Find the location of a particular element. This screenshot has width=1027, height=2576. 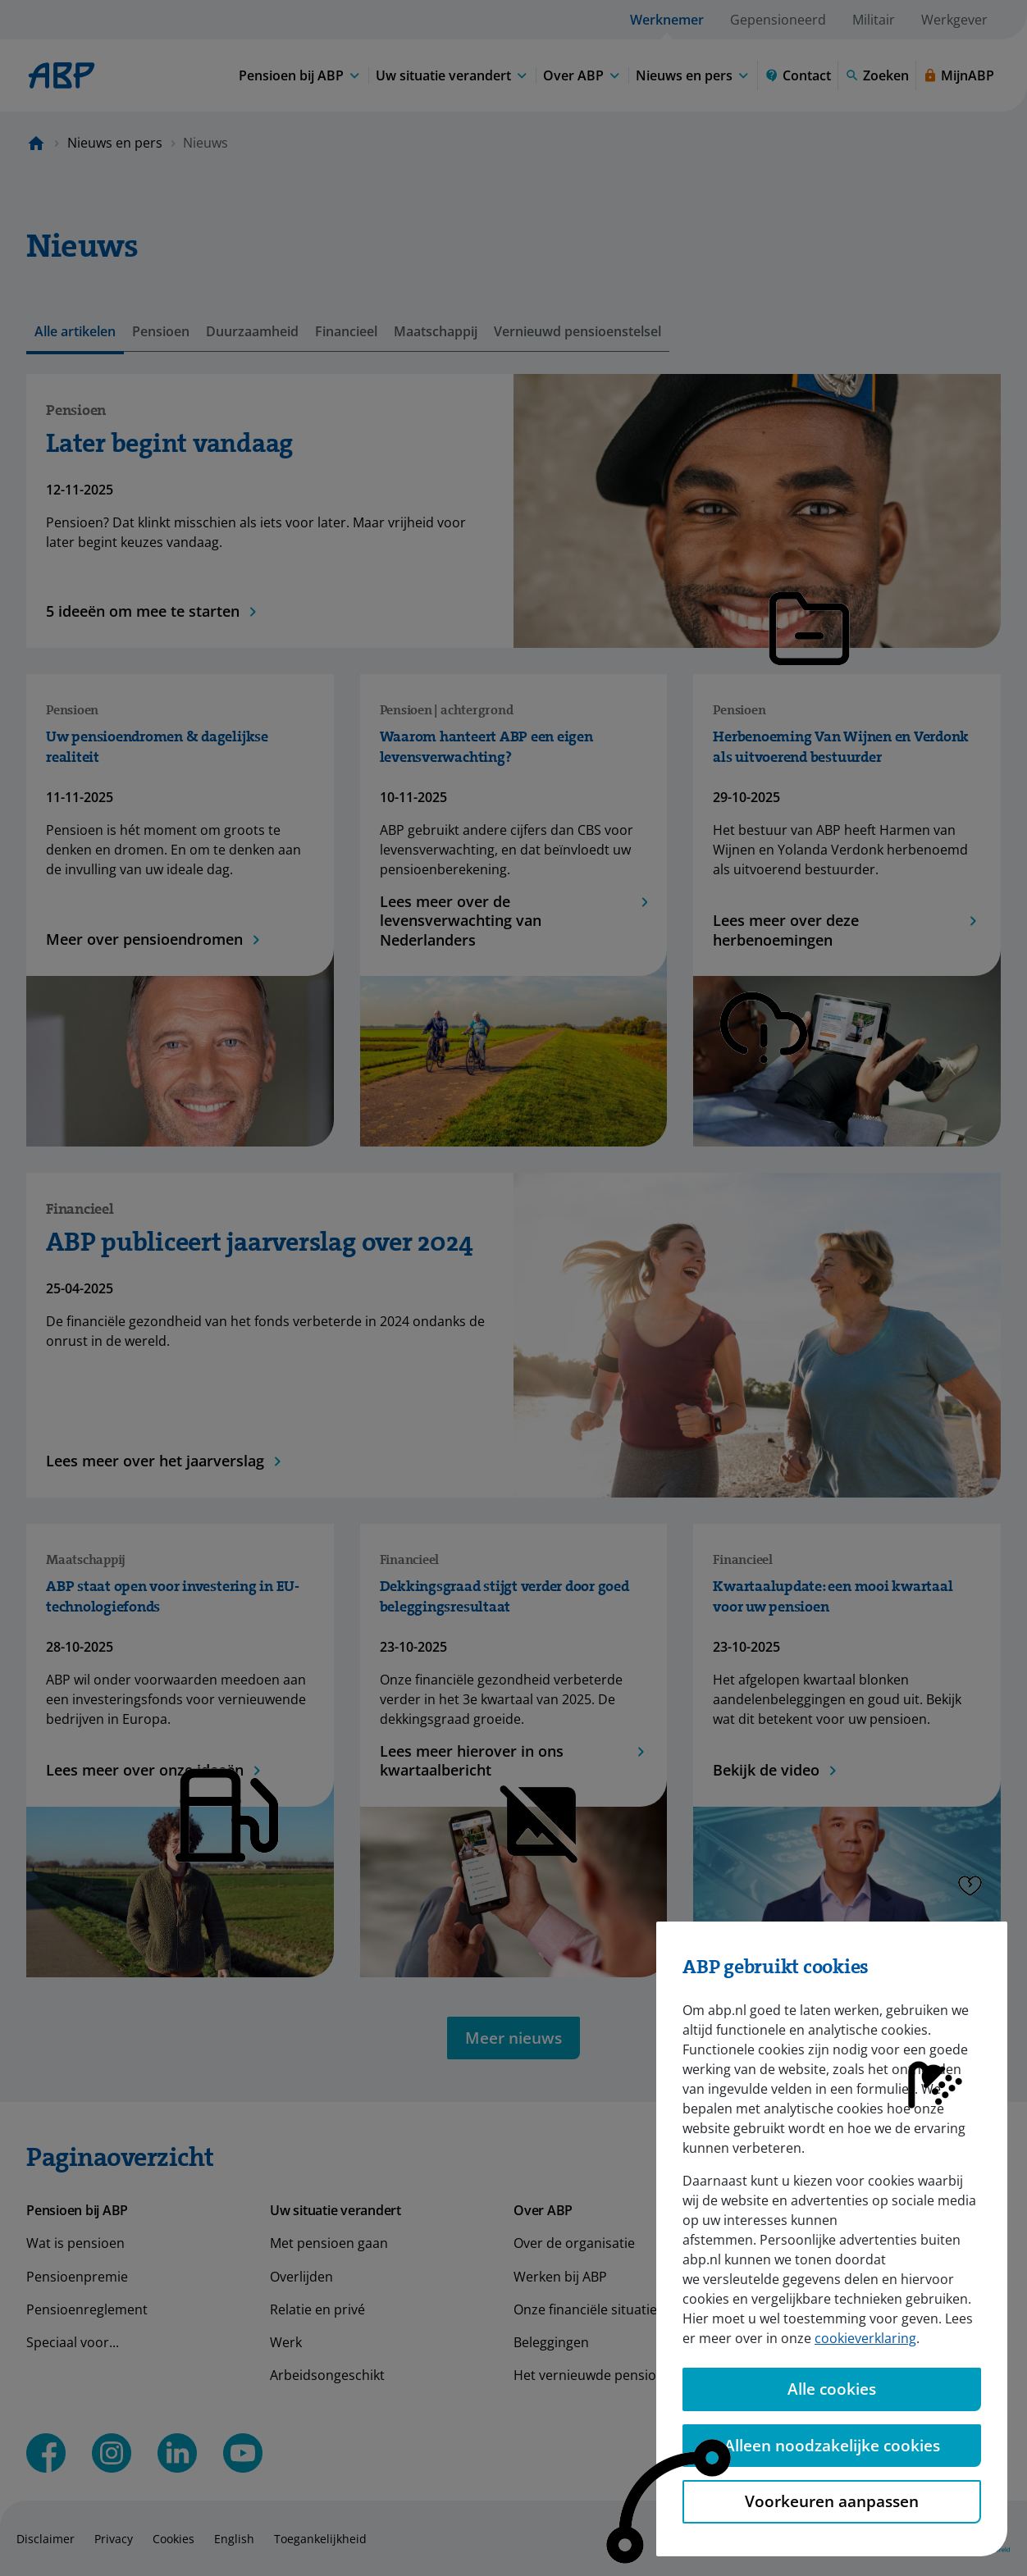

find nearby gas stations is located at coordinates (226, 1815).